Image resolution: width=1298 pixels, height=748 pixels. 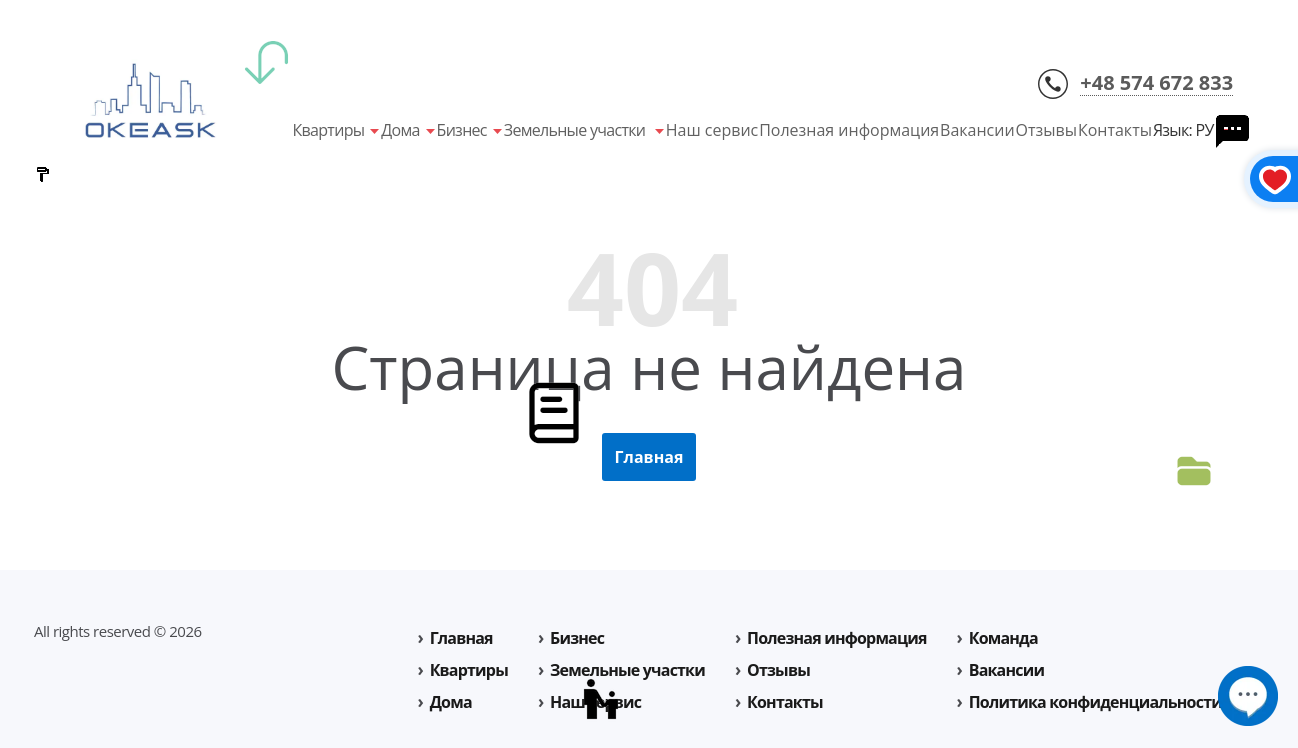 What do you see at coordinates (602, 699) in the screenshot?
I see `indicates child supervision required` at bounding box center [602, 699].